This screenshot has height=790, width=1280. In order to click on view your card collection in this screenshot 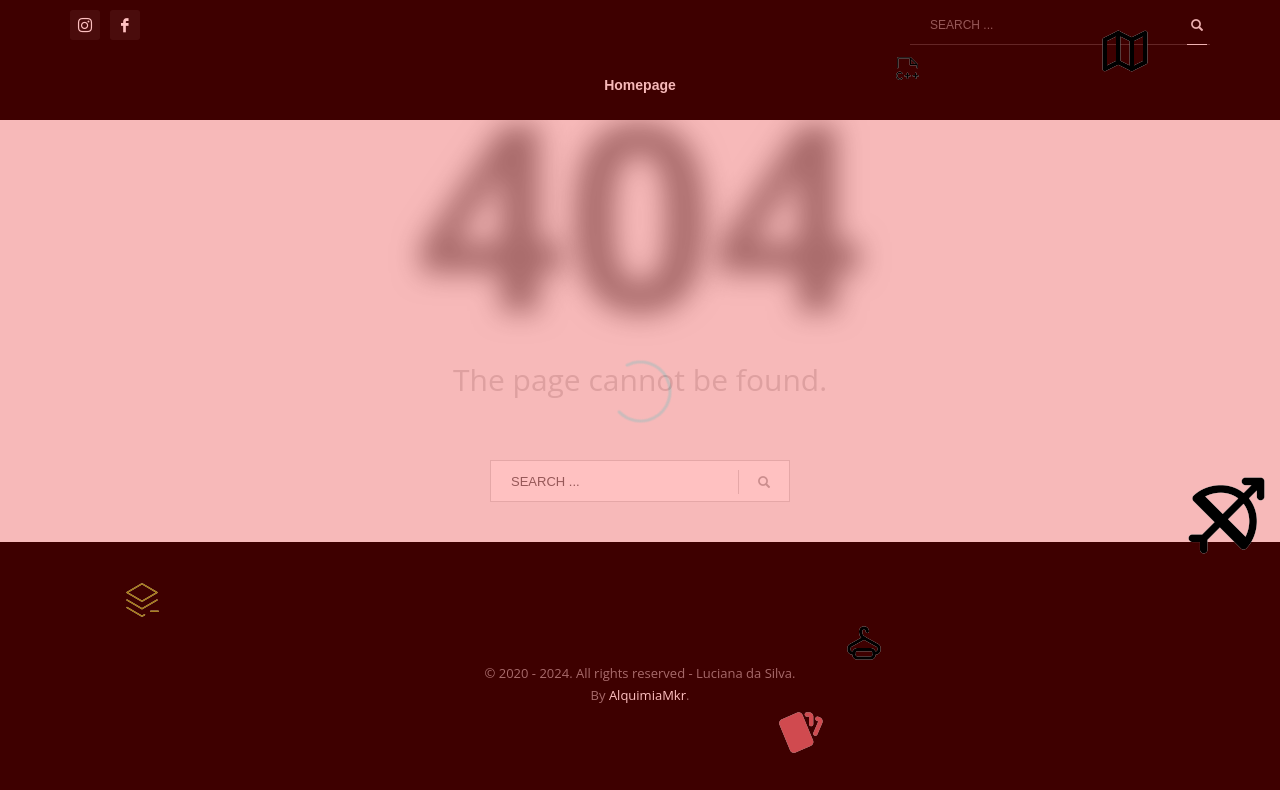, I will do `click(800, 731)`.